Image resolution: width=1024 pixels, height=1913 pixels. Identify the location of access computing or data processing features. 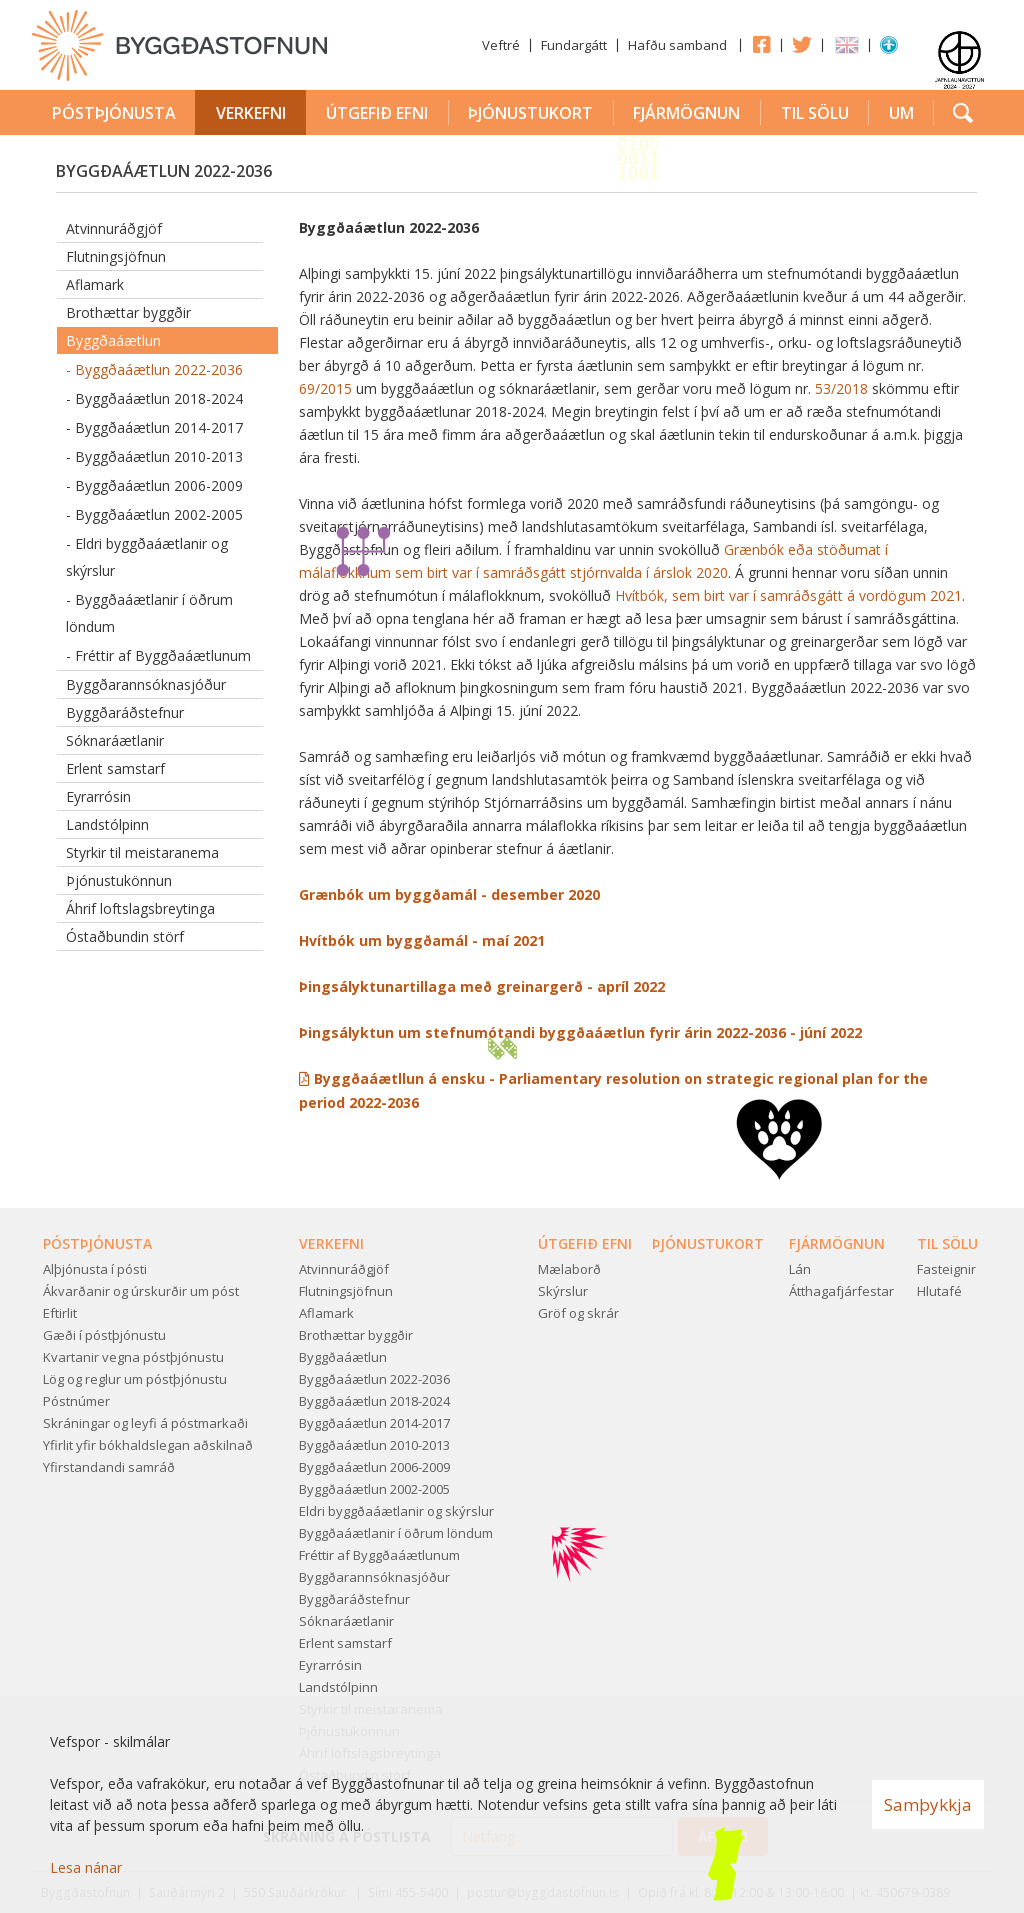
(638, 158).